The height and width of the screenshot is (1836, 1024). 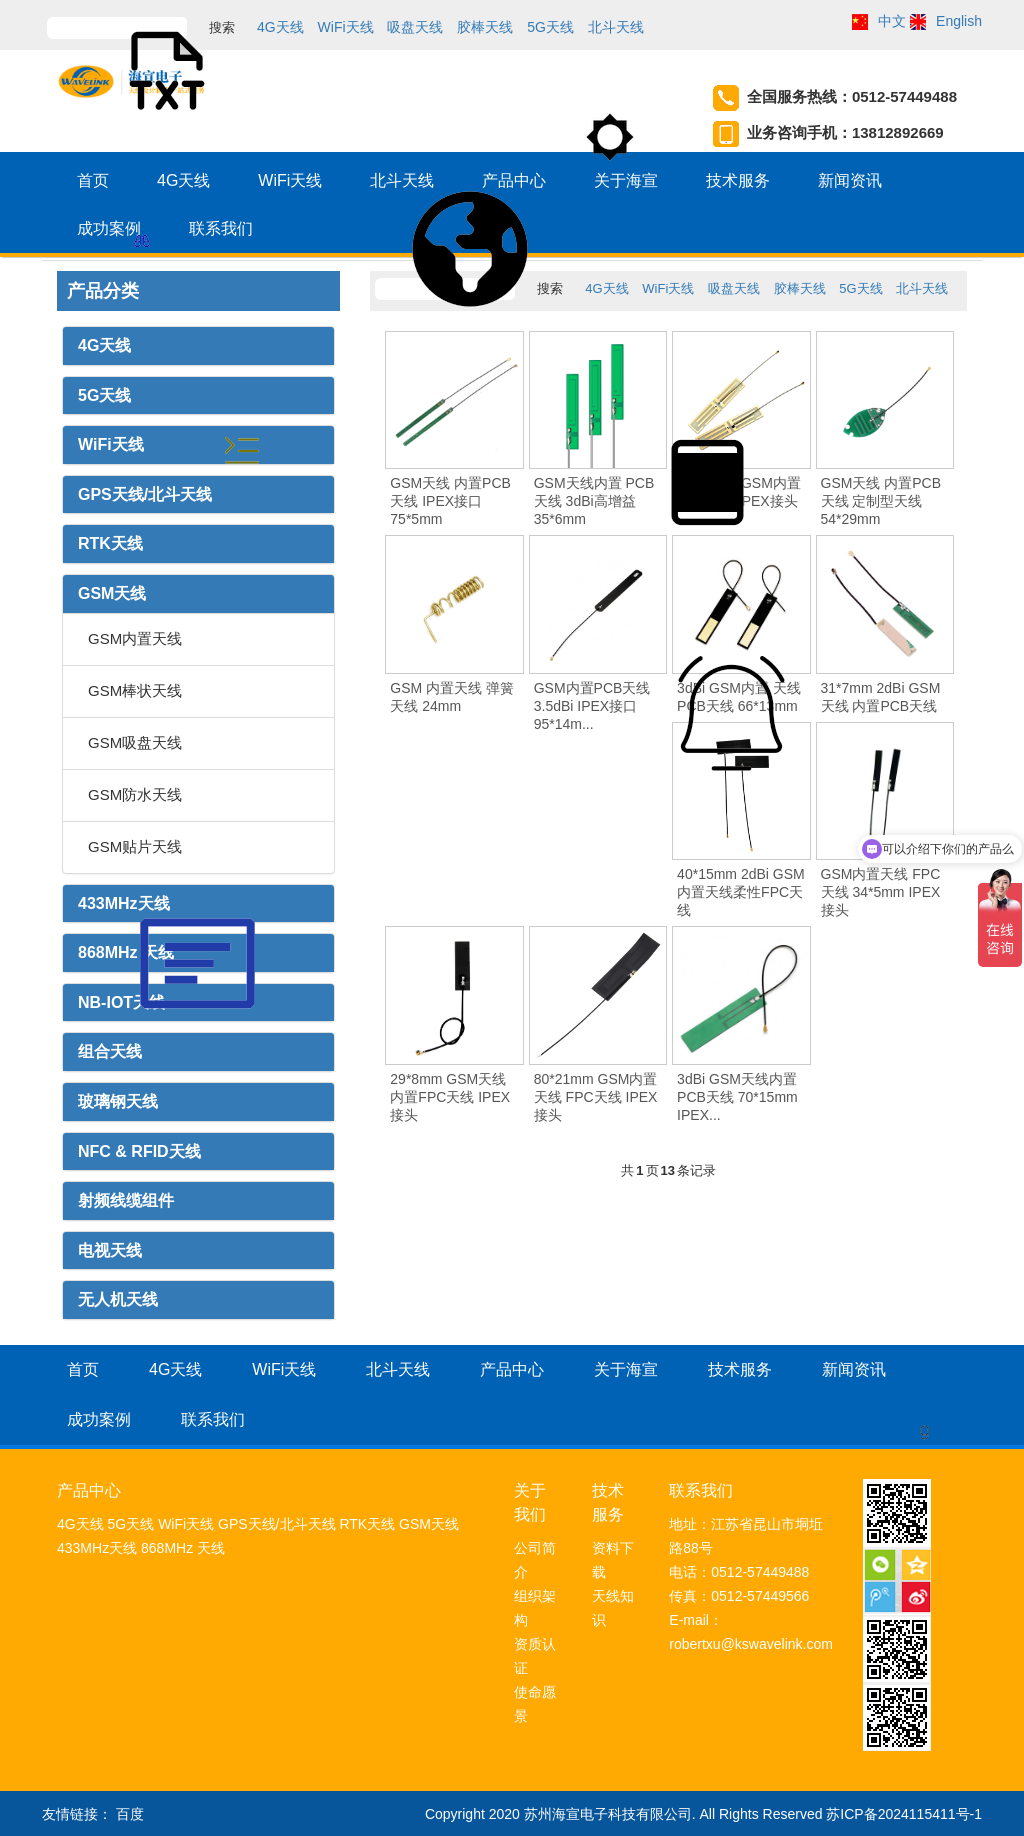 I want to click on add a new note or document, so click(x=197, y=967).